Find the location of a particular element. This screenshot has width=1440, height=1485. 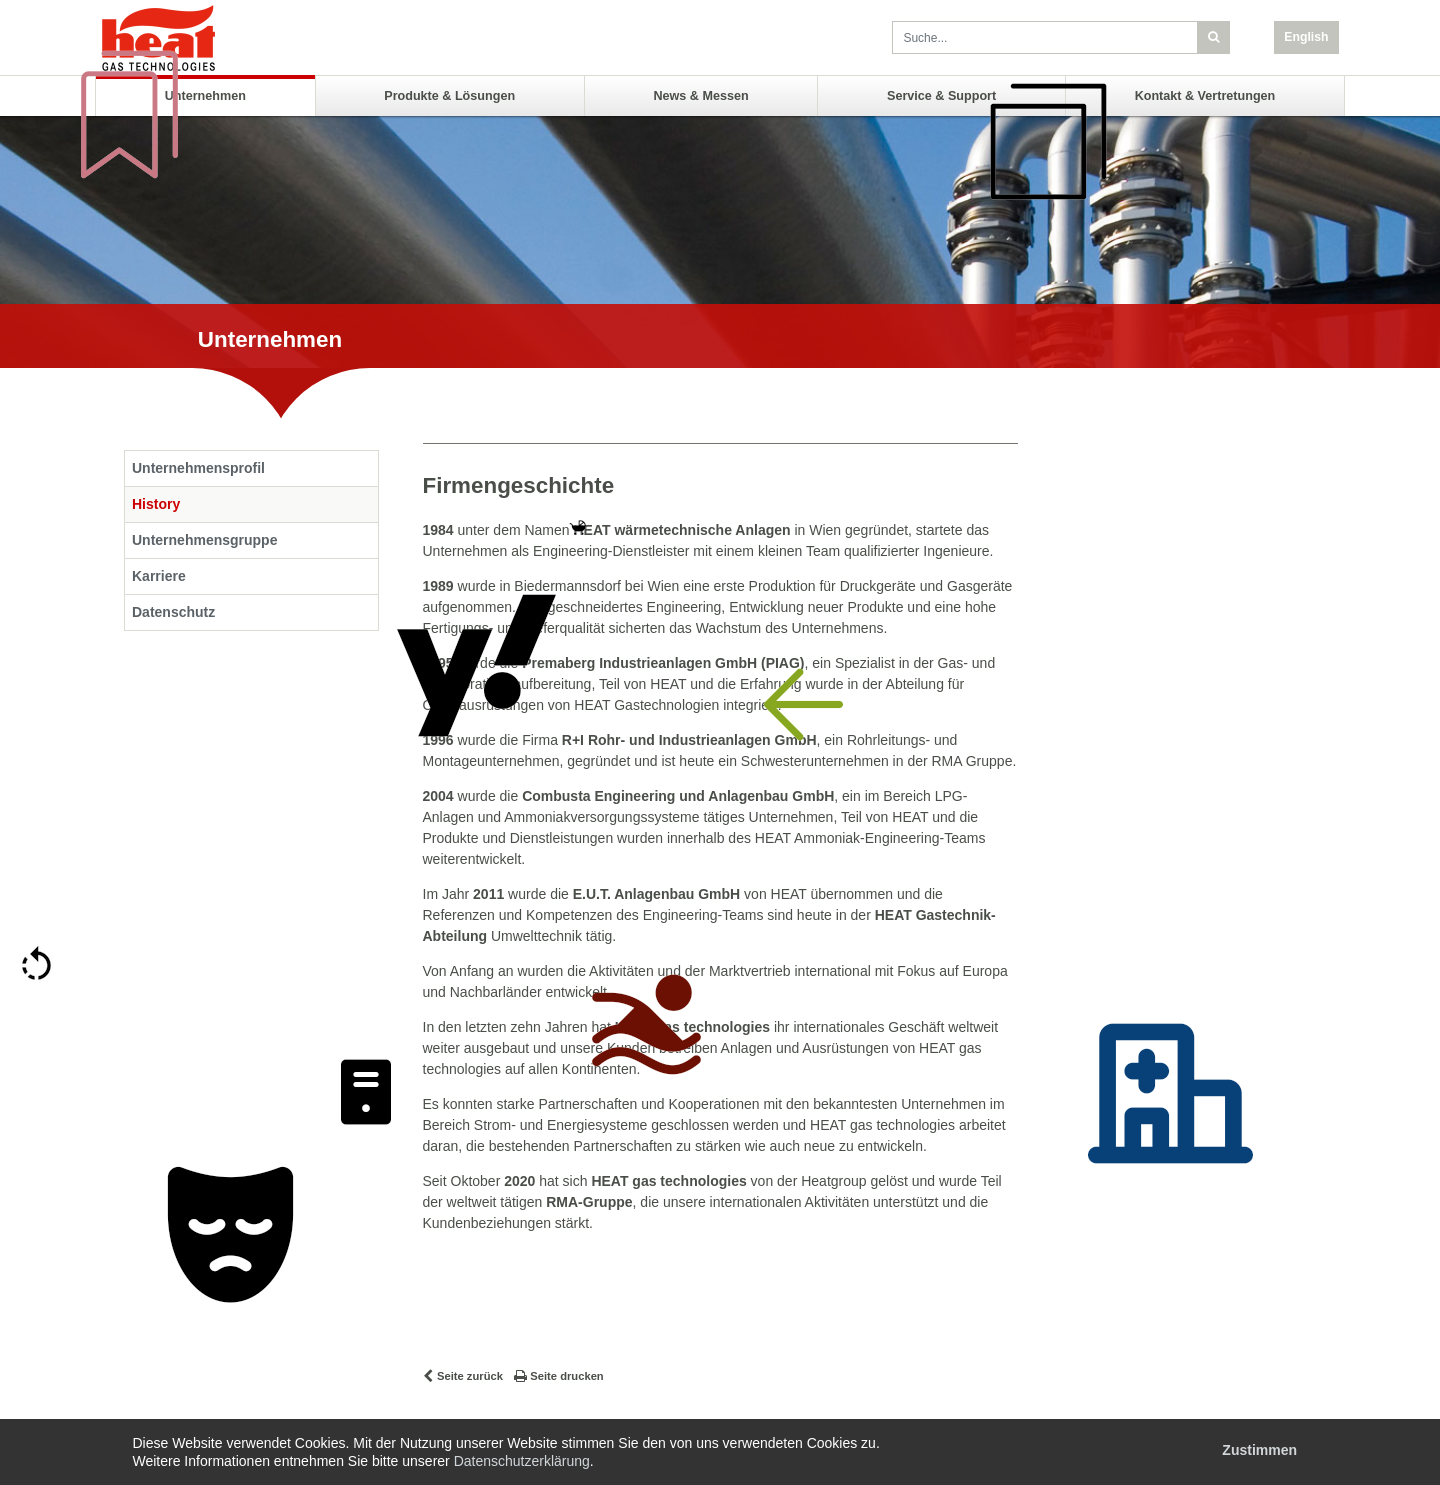

access swimming pool or aquatic facilities is located at coordinates (646, 1024).